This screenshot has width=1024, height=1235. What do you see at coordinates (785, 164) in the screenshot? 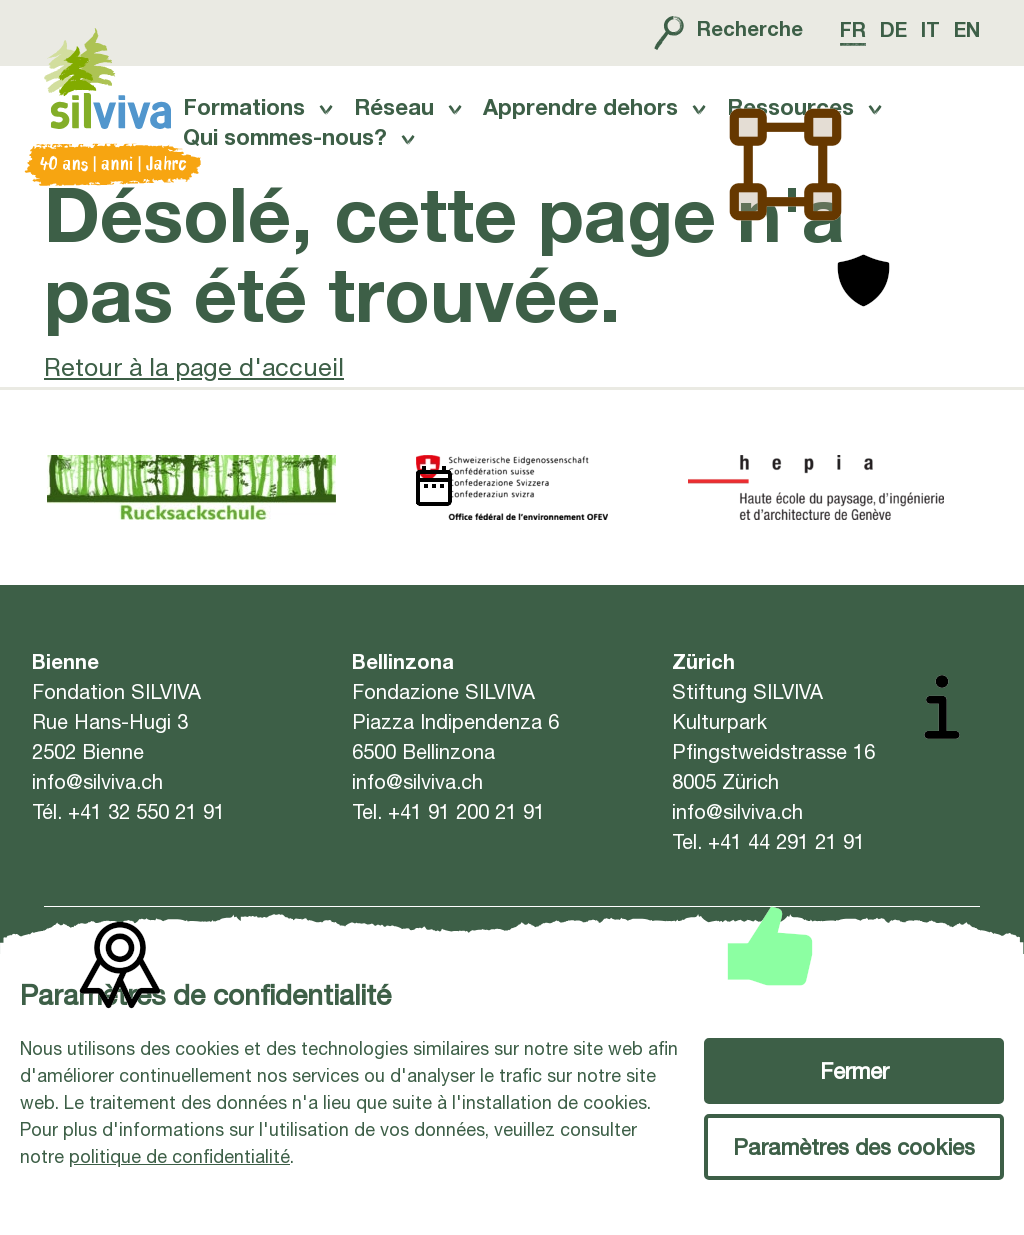
I see `adjust selection boundaries` at bounding box center [785, 164].